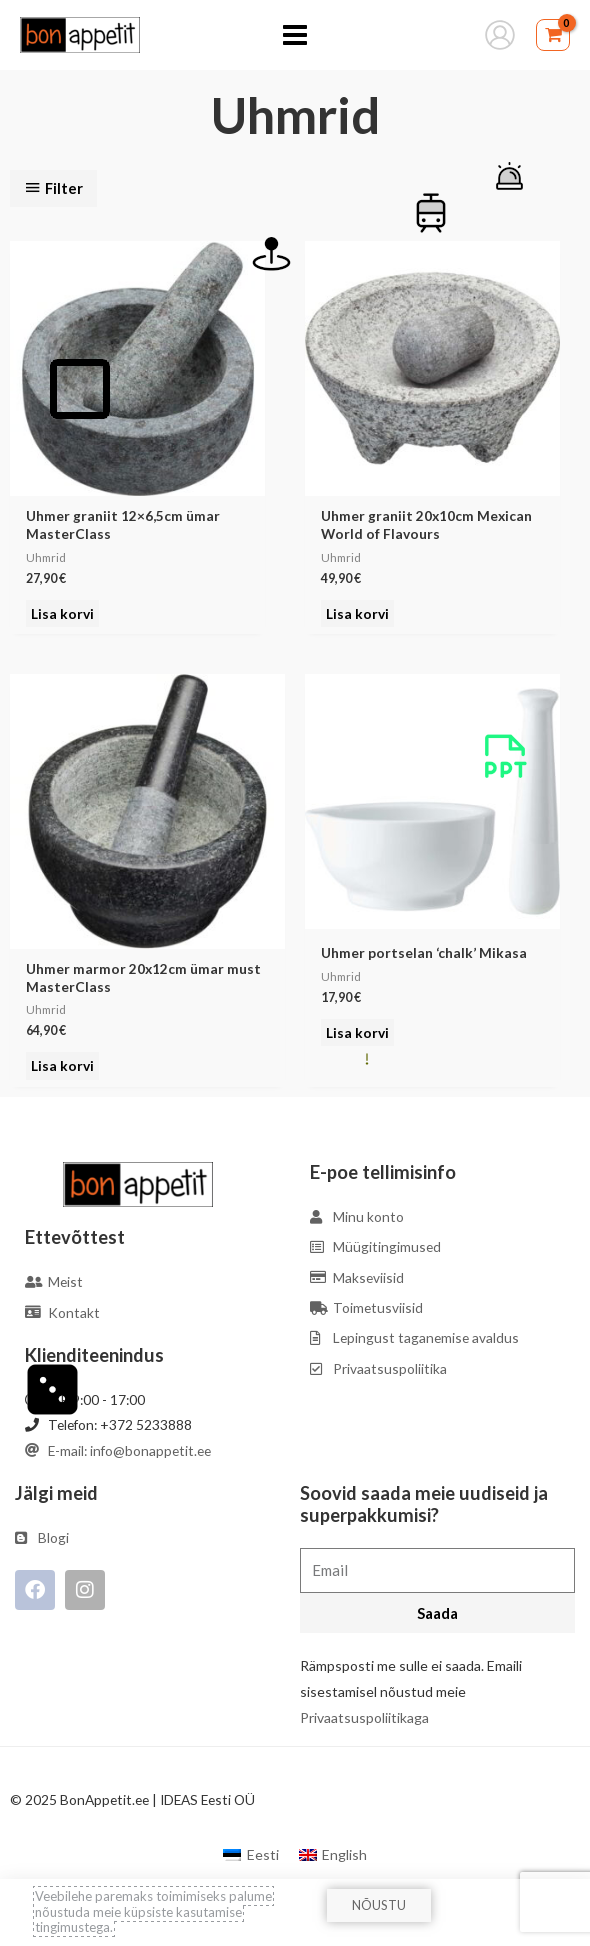 Image resolution: width=590 pixels, height=1946 pixels. What do you see at coordinates (509, 178) in the screenshot?
I see `indicates an active alert or emergency notification` at bounding box center [509, 178].